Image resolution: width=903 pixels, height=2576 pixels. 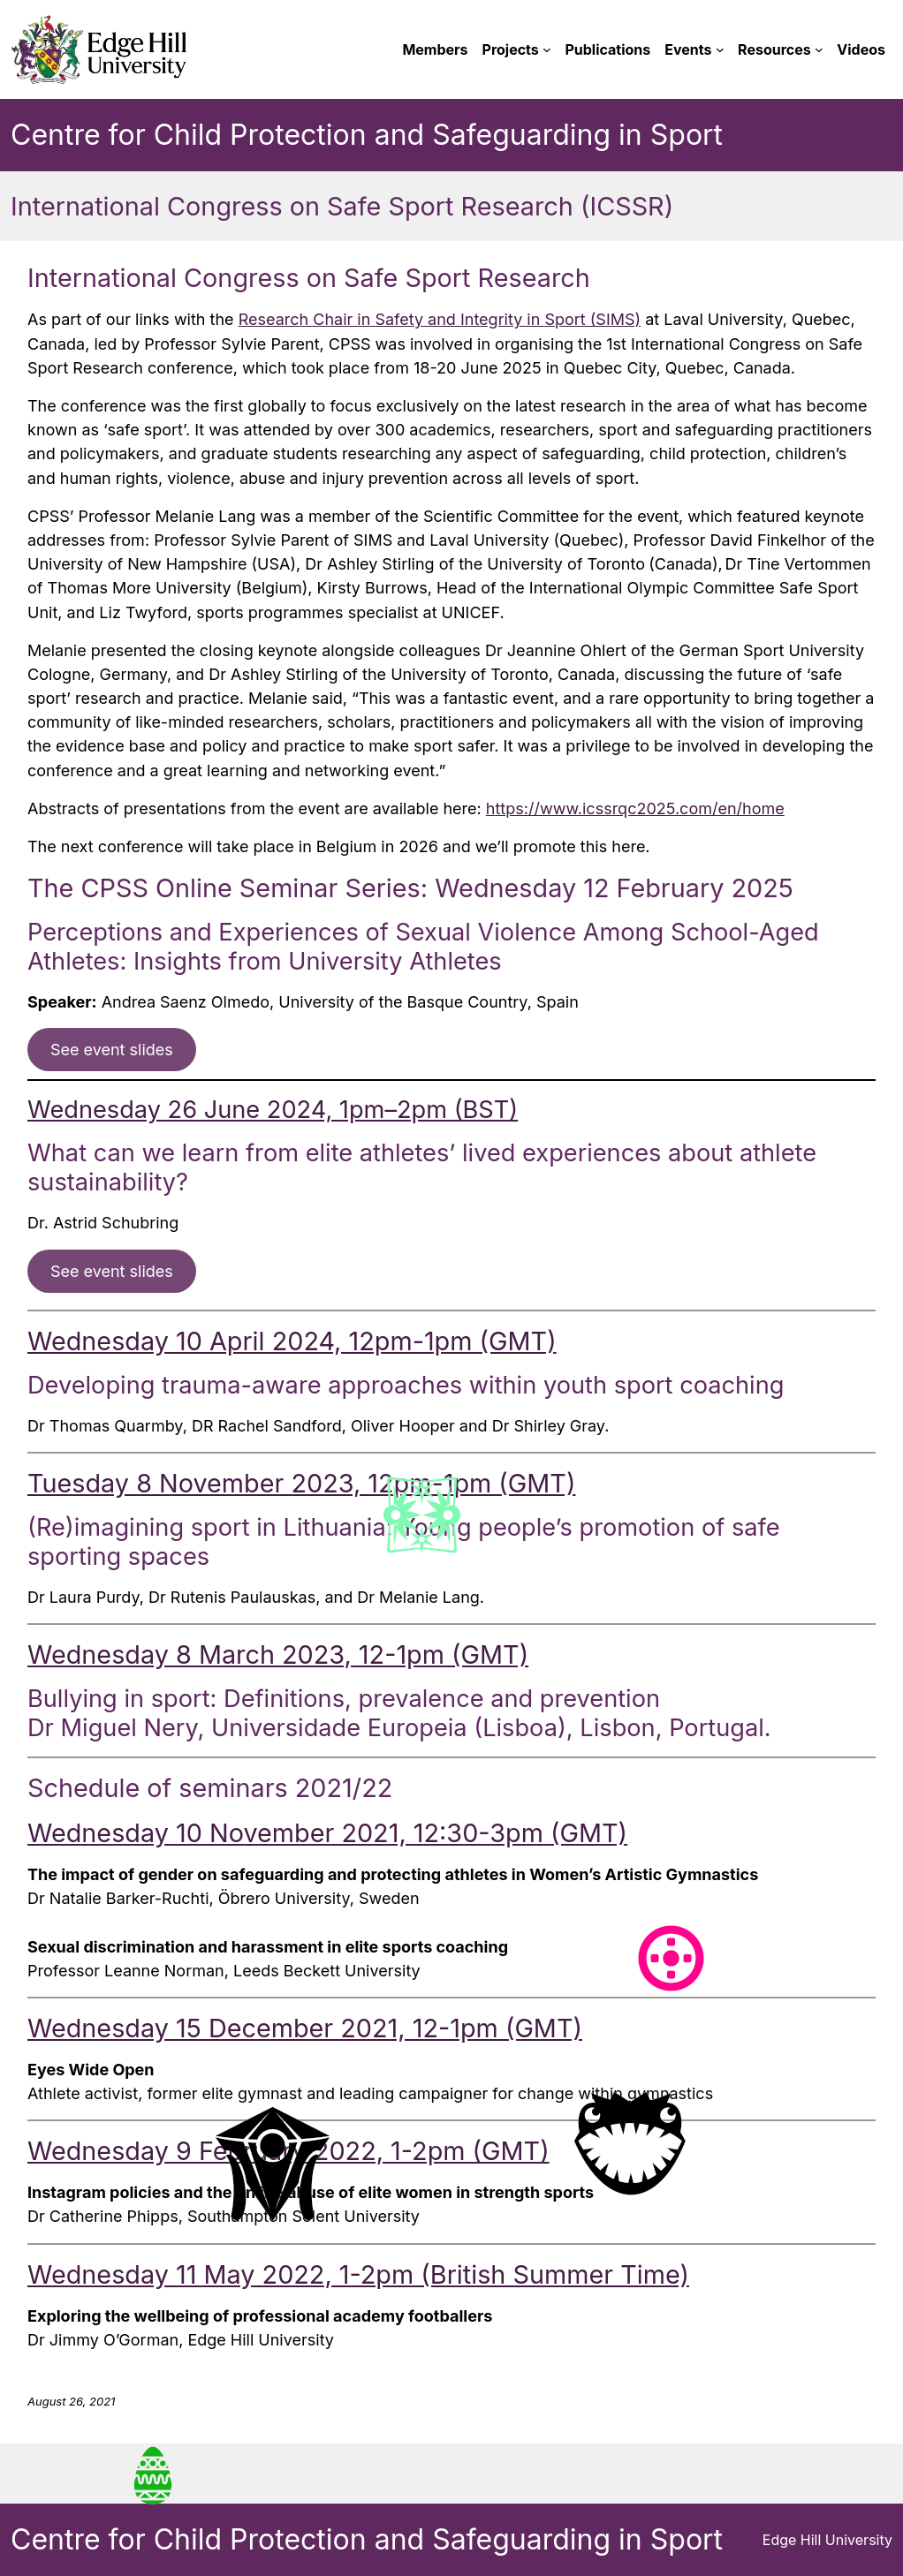 I want to click on indicates a target or objective marker, so click(x=671, y=1958).